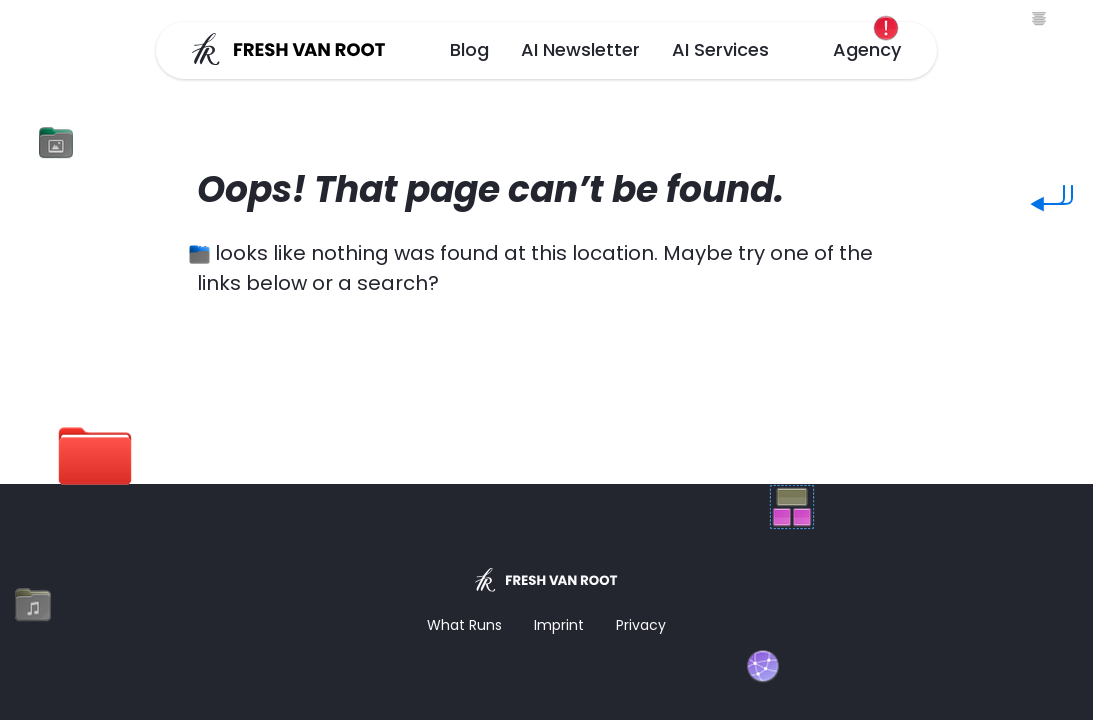 The width and height of the screenshot is (1093, 720). What do you see at coordinates (199, 254) in the screenshot?
I see `indicates a folder is ready to accept a dragged item` at bounding box center [199, 254].